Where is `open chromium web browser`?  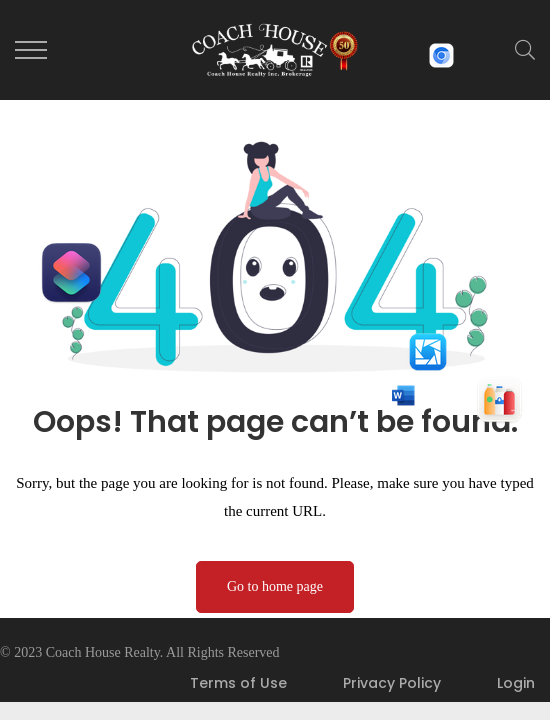 open chromium web browser is located at coordinates (441, 55).